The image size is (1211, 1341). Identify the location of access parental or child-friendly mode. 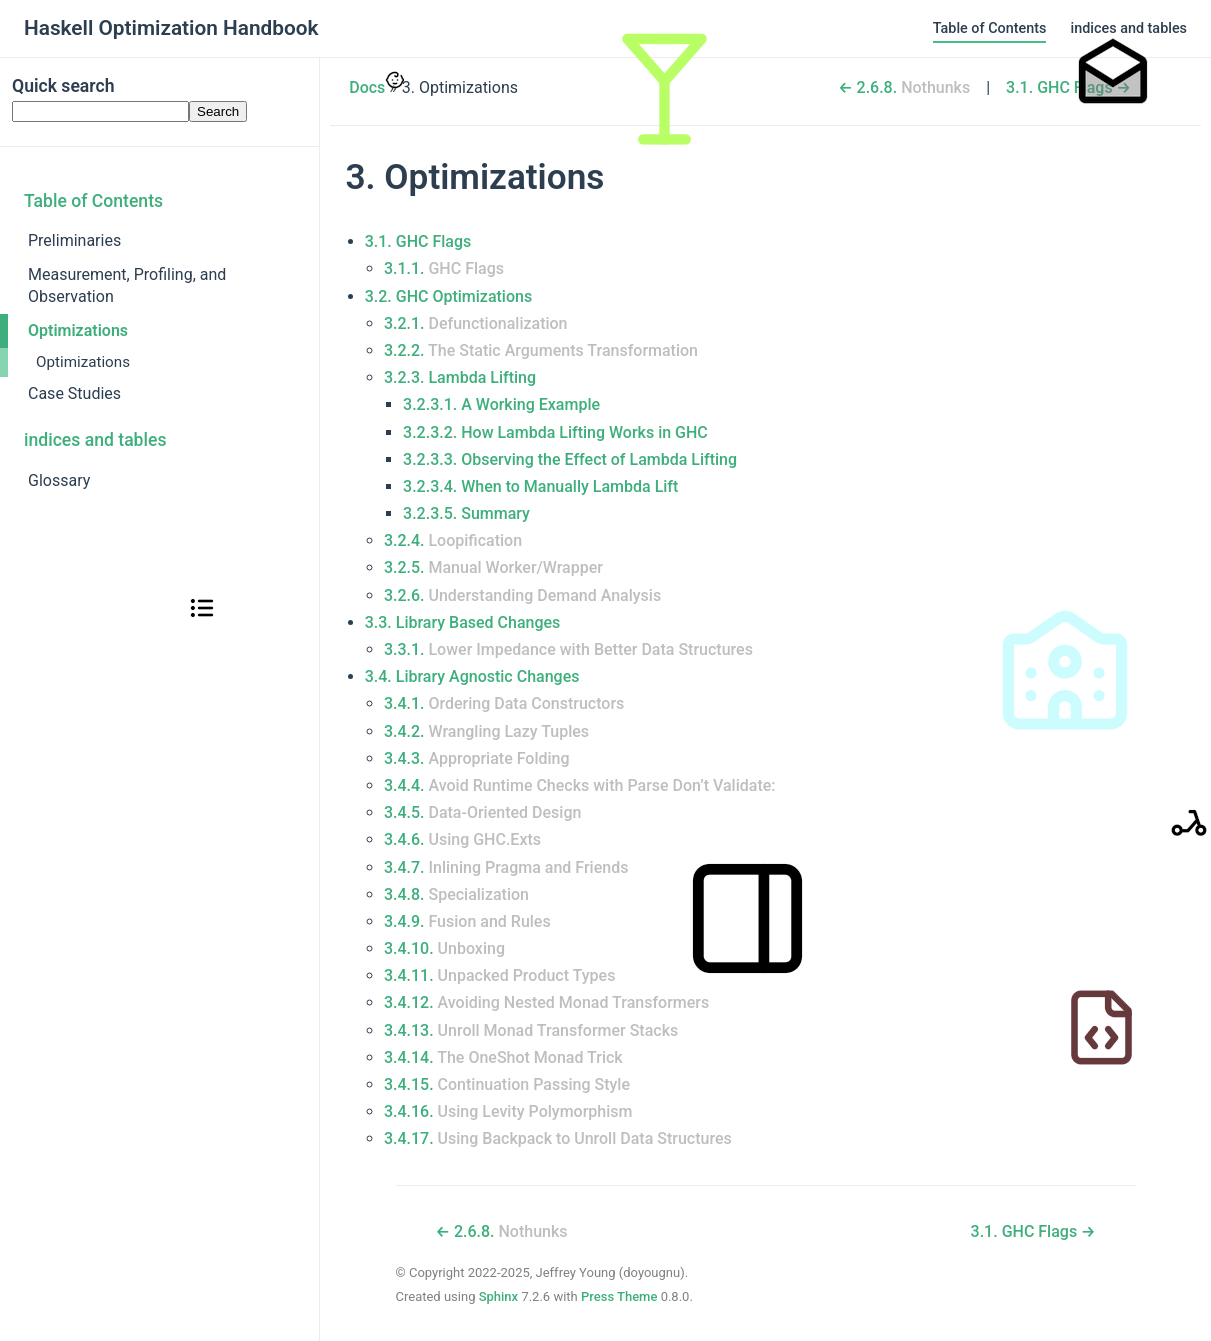
(395, 80).